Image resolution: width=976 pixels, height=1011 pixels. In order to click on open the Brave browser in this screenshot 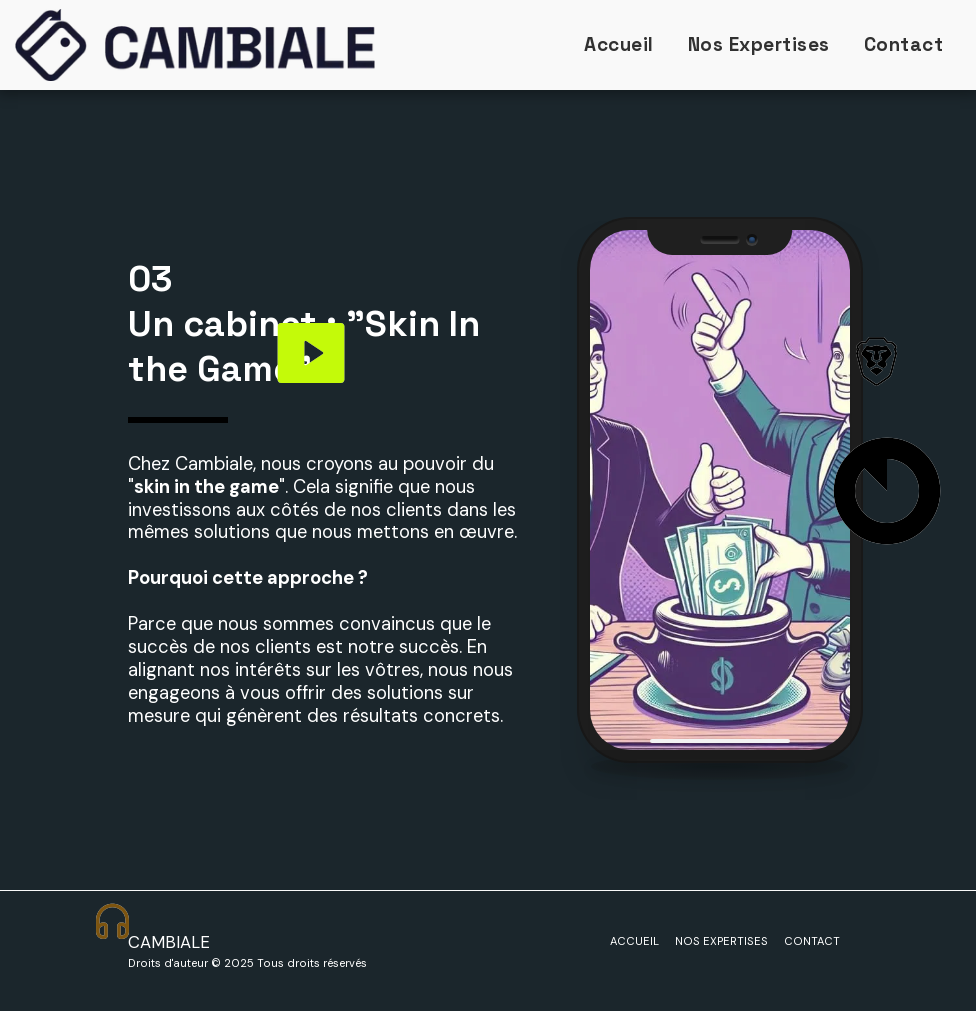, I will do `click(876, 361)`.